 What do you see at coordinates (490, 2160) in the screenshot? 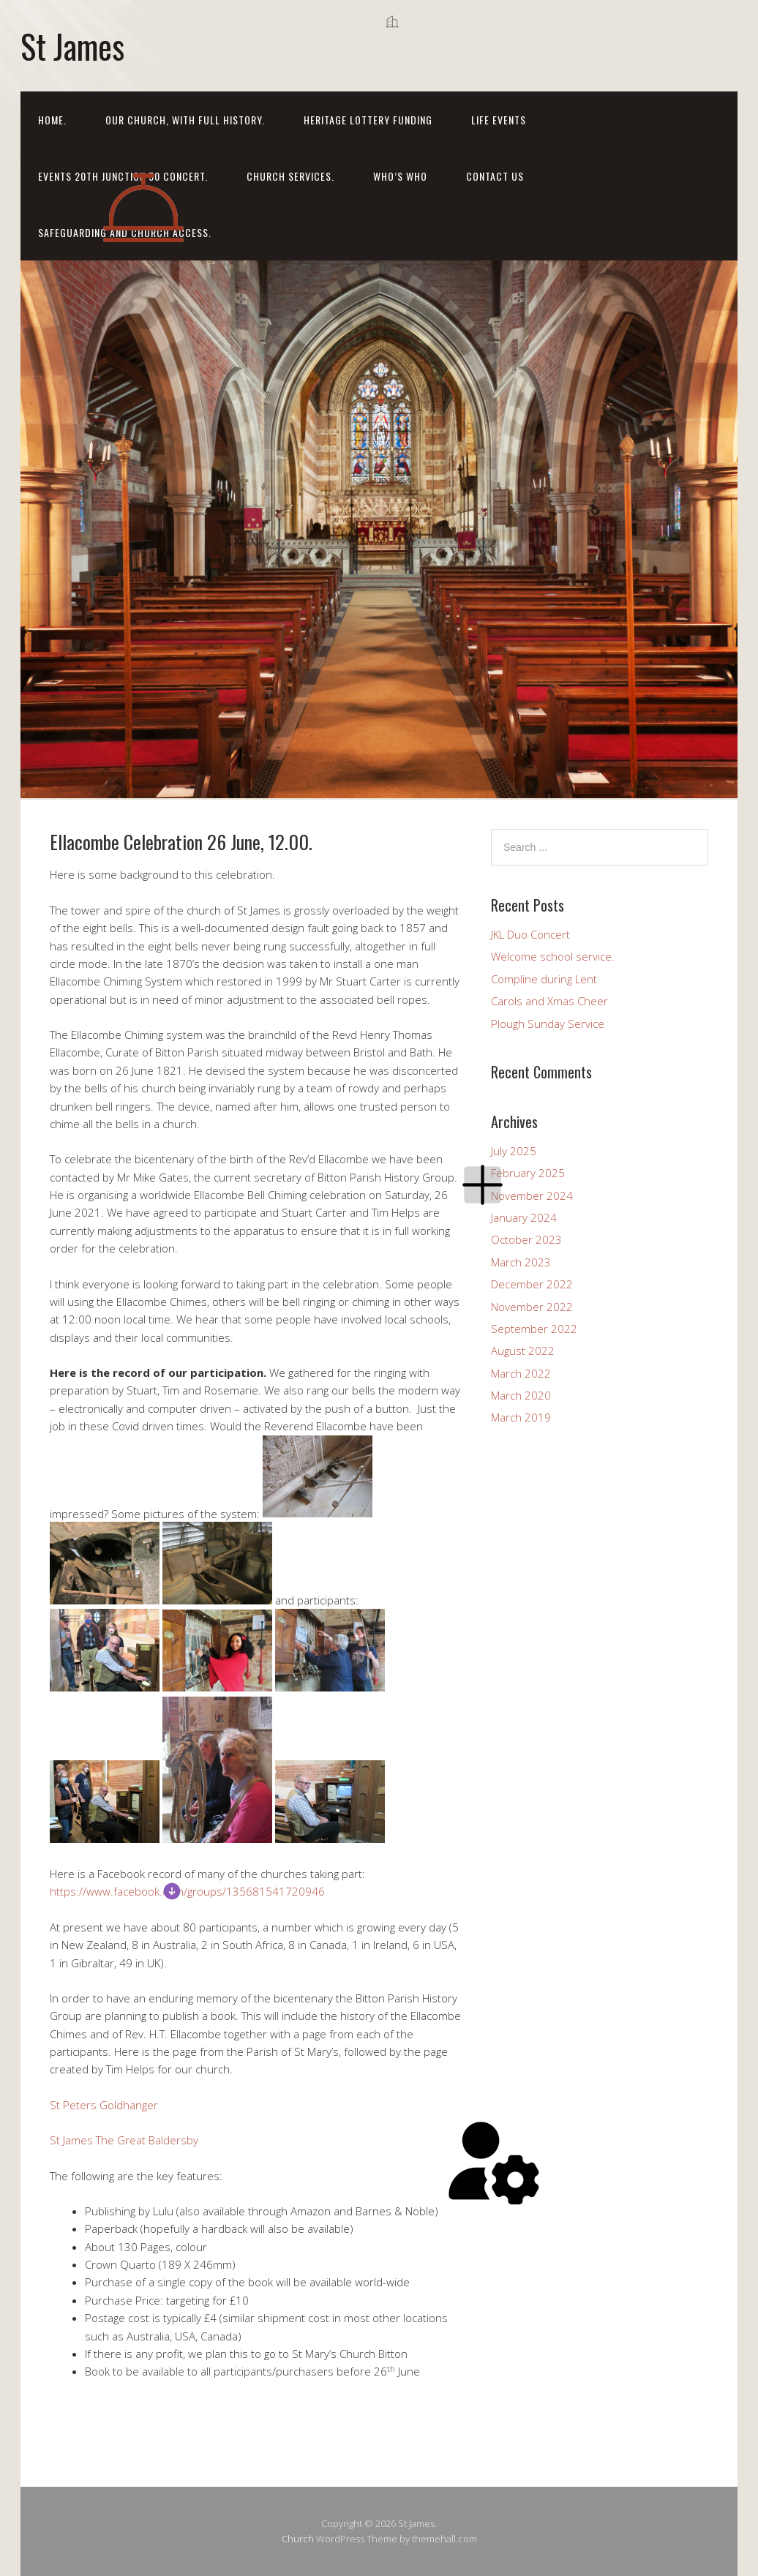
I see `access user settings` at bounding box center [490, 2160].